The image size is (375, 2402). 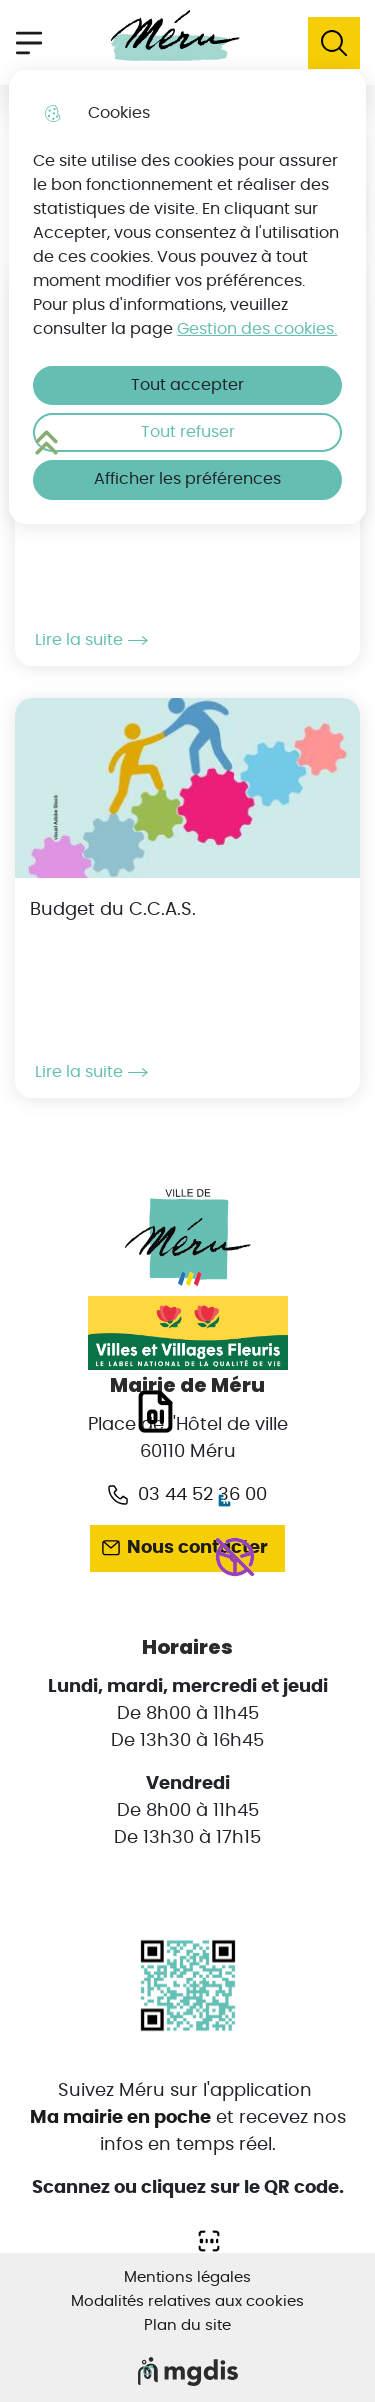 What do you see at coordinates (46, 443) in the screenshot?
I see `scroll to top of page` at bounding box center [46, 443].